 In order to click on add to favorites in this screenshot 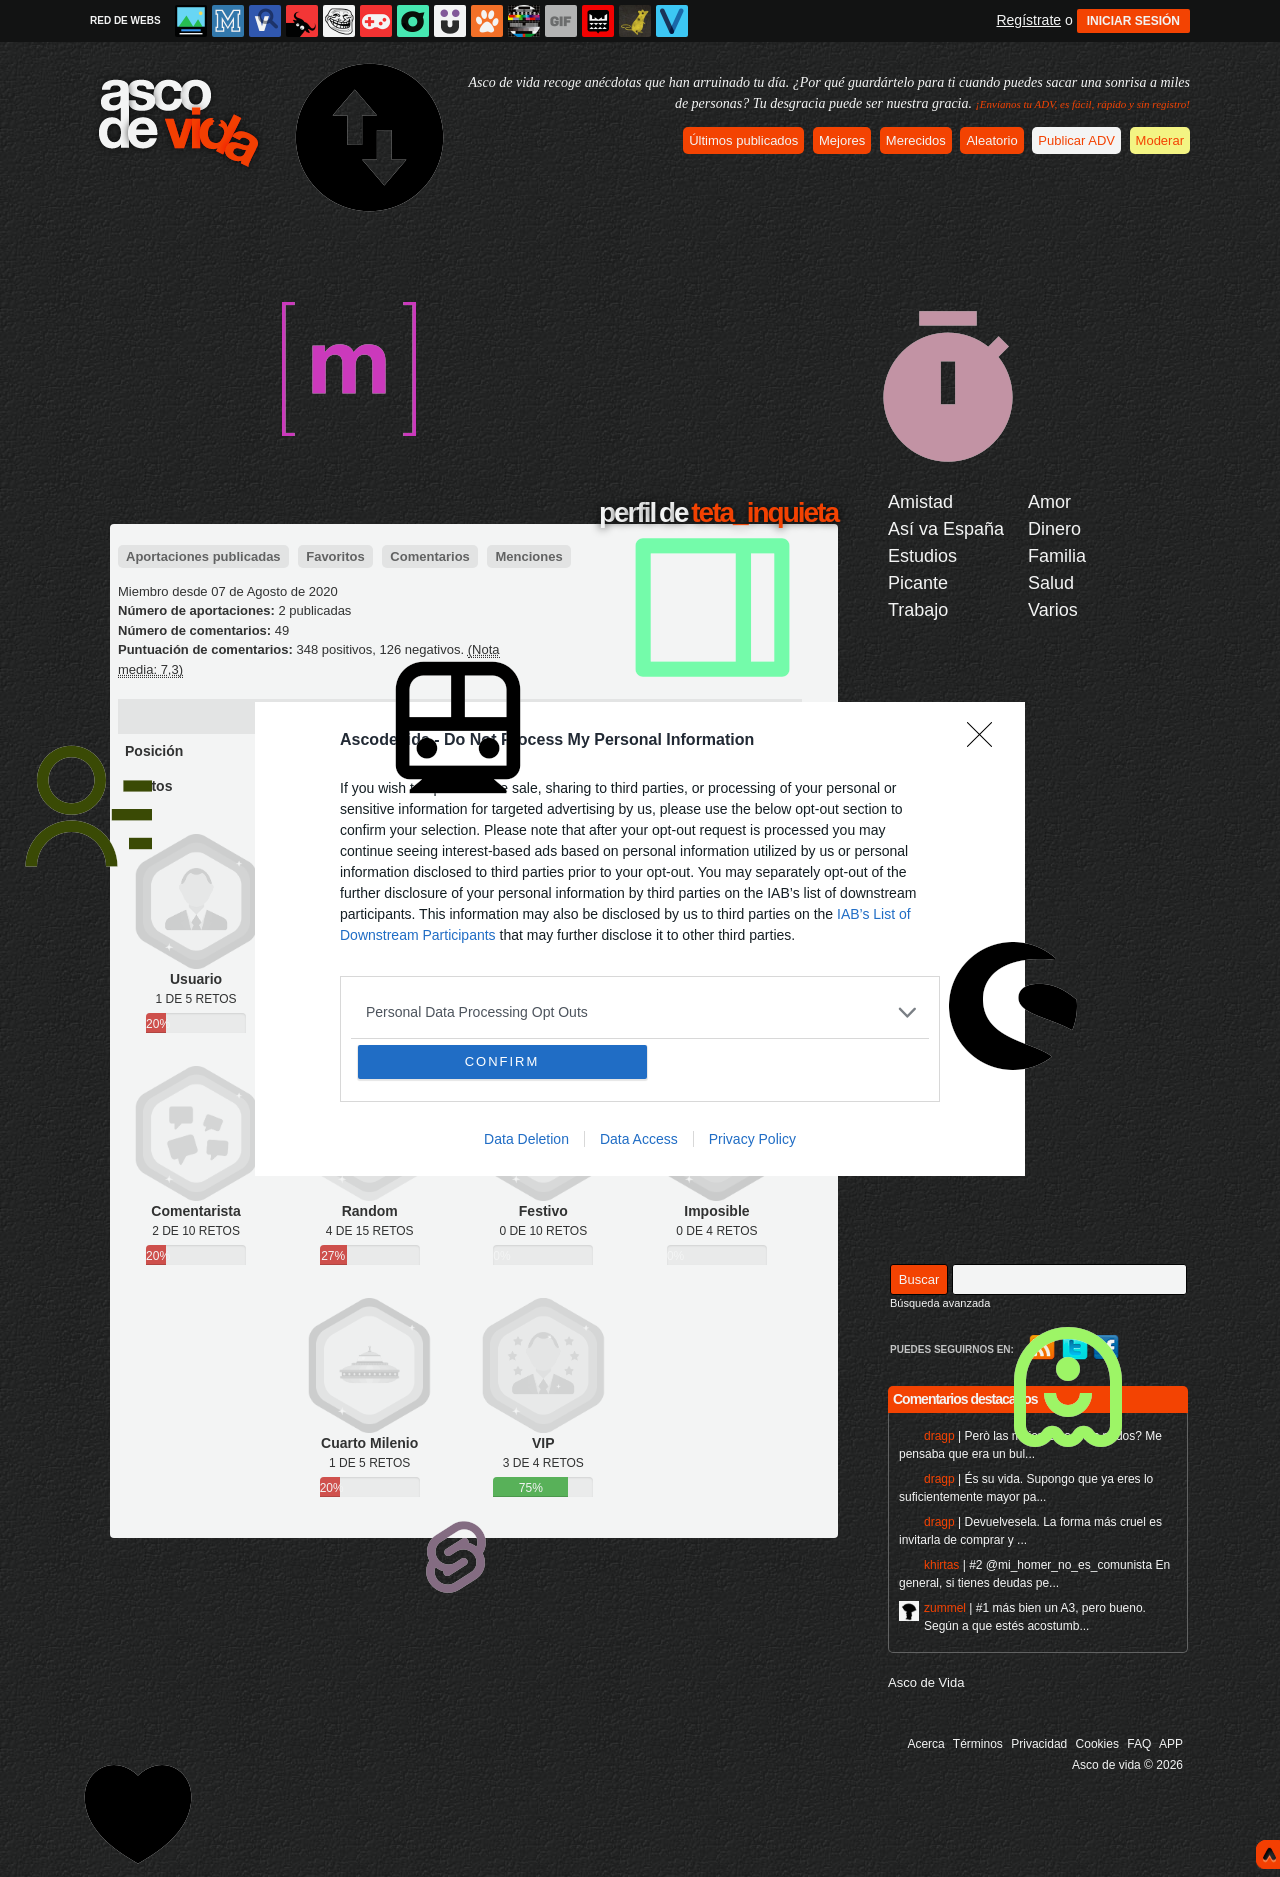, I will do `click(138, 1813)`.